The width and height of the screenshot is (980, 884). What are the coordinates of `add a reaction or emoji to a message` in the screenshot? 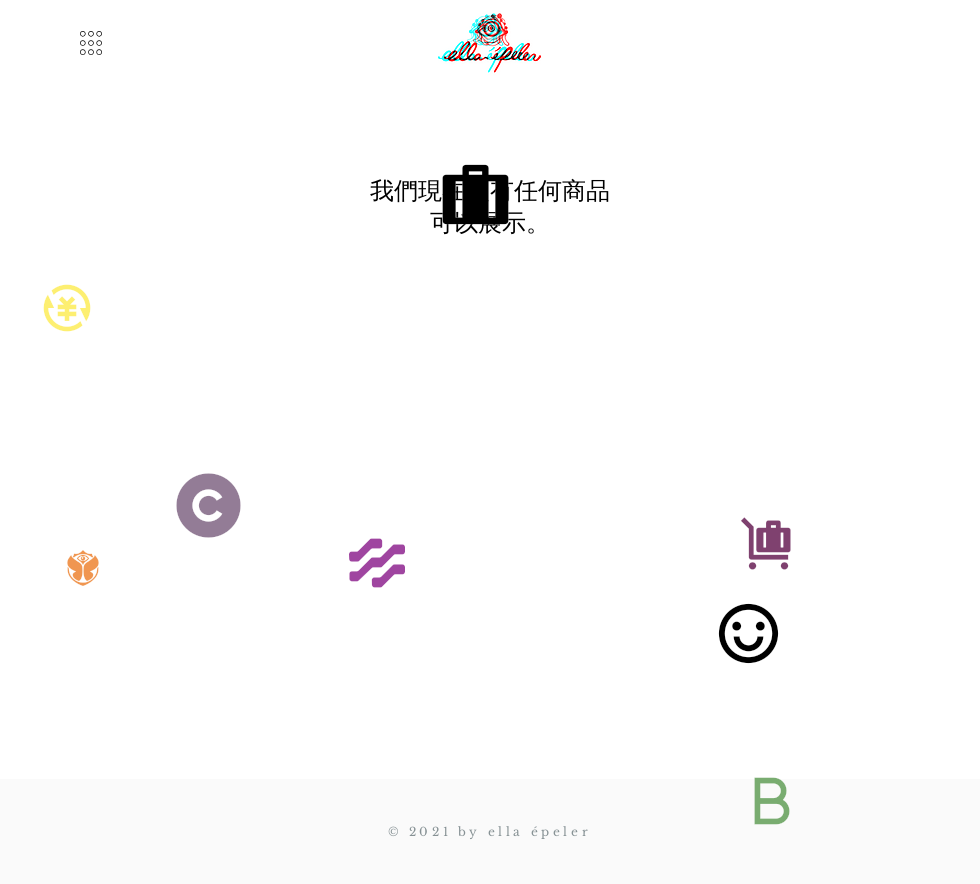 It's located at (748, 633).